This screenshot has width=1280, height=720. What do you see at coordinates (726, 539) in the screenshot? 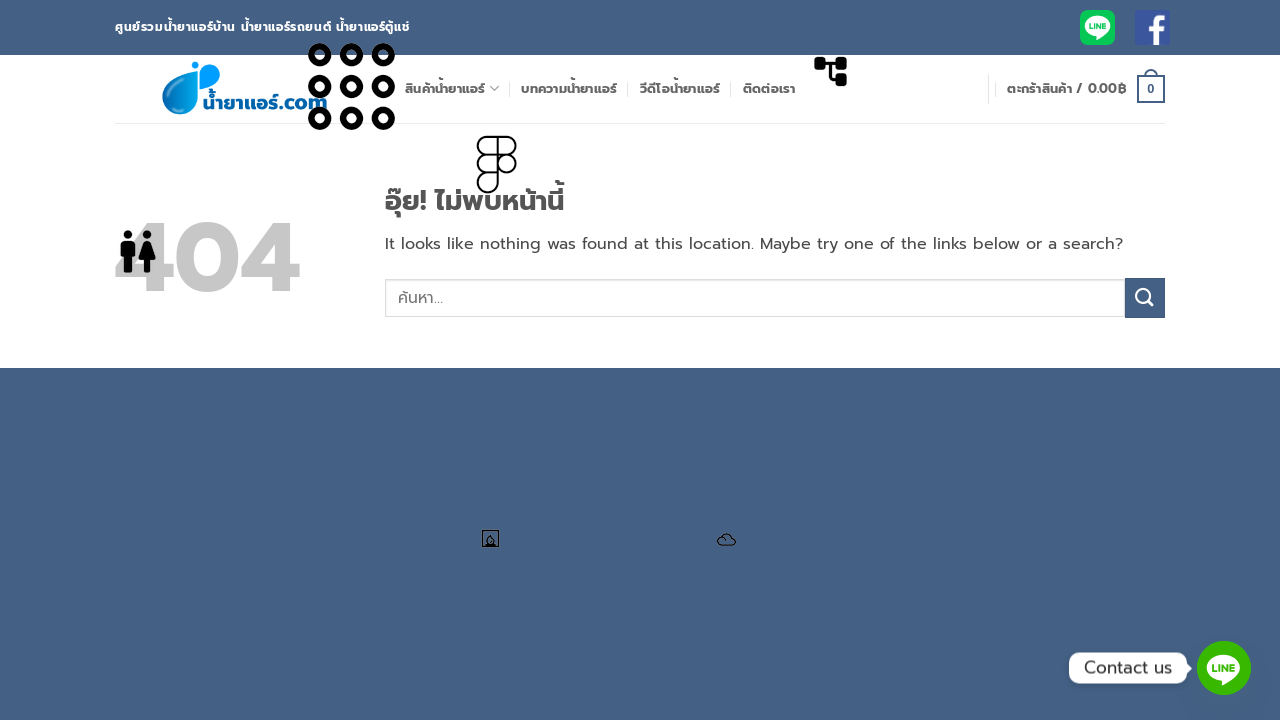
I see `indicates cloud storage or services` at bounding box center [726, 539].